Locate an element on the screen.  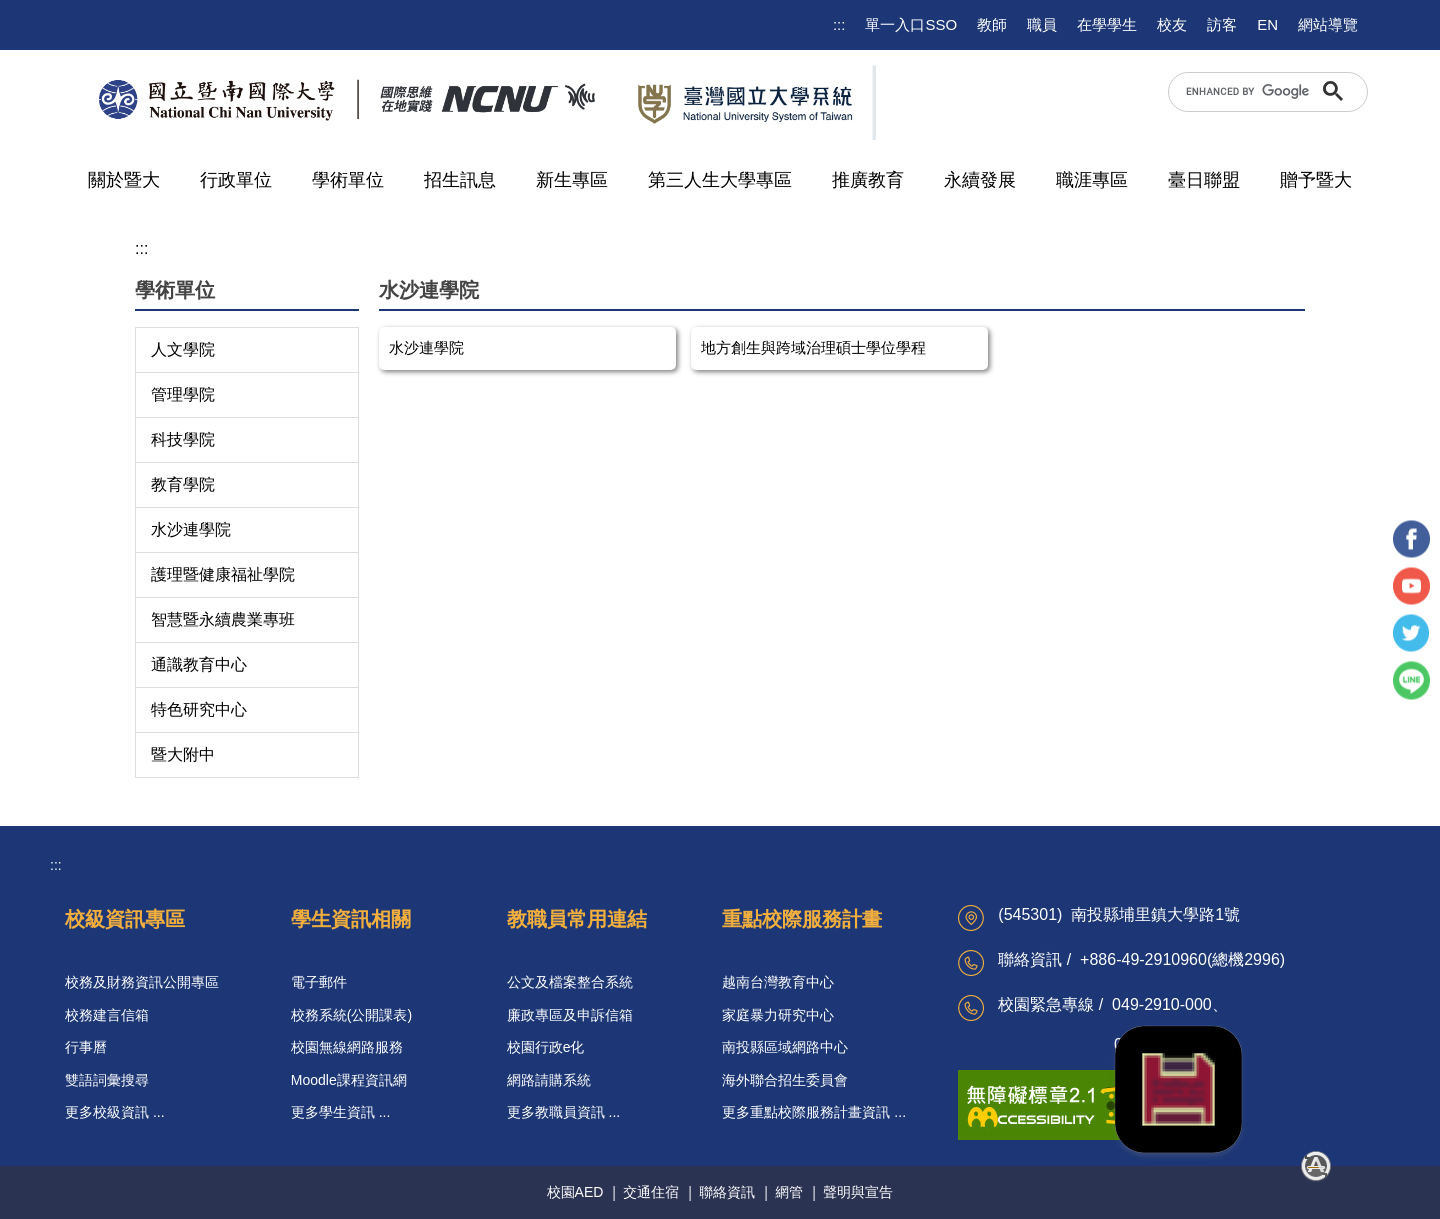
open the software update manager is located at coordinates (1316, 1166).